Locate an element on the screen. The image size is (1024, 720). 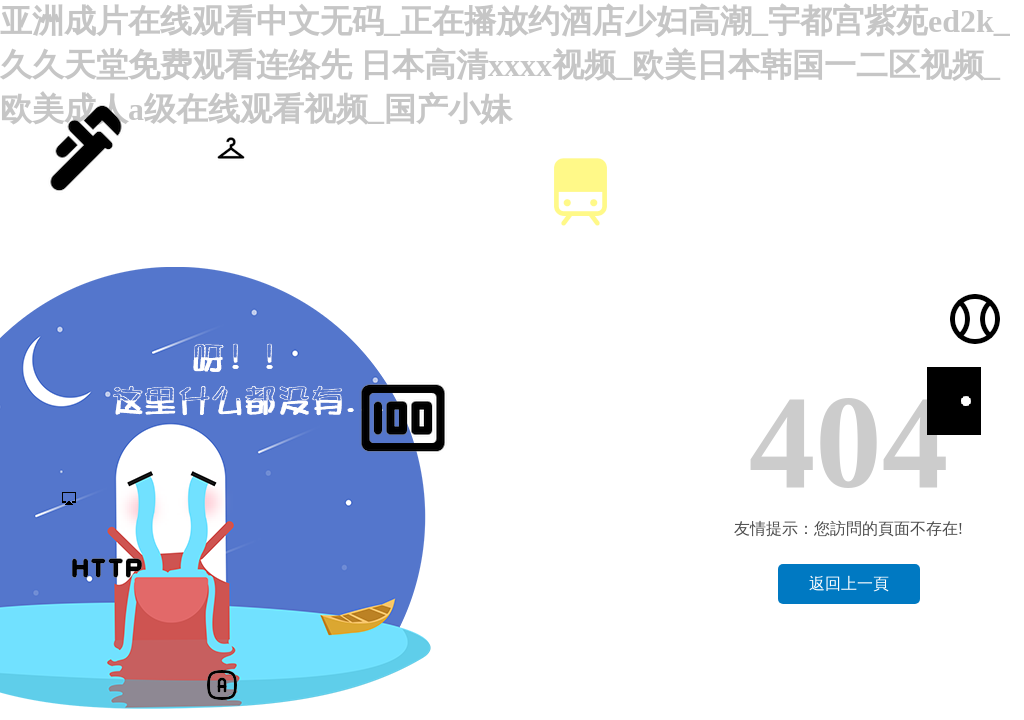
view currency or payment options is located at coordinates (403, 418).